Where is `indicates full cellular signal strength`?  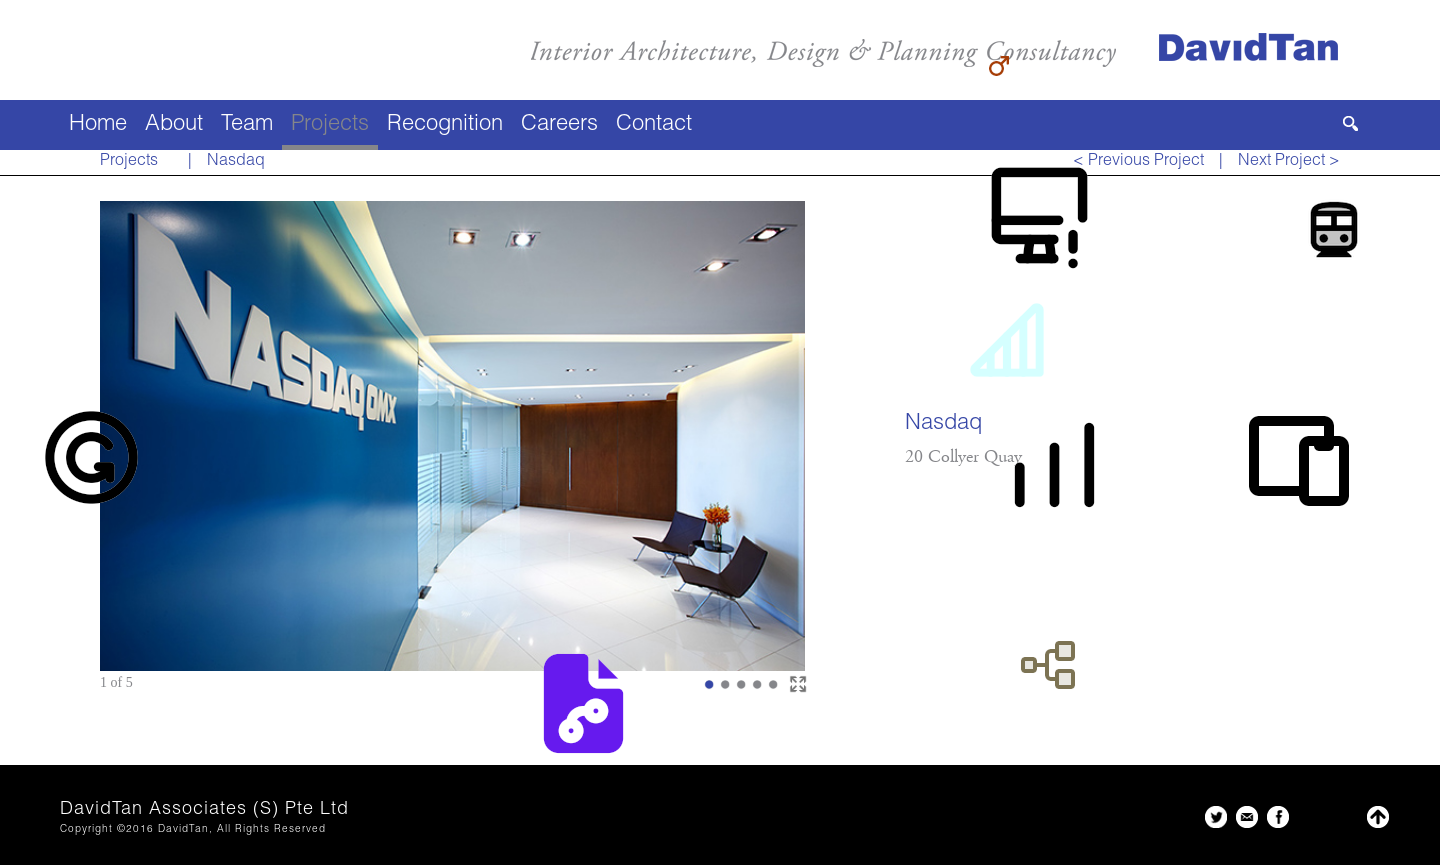
indicates full cellular signal strength is located at coordinates (1007, 340).